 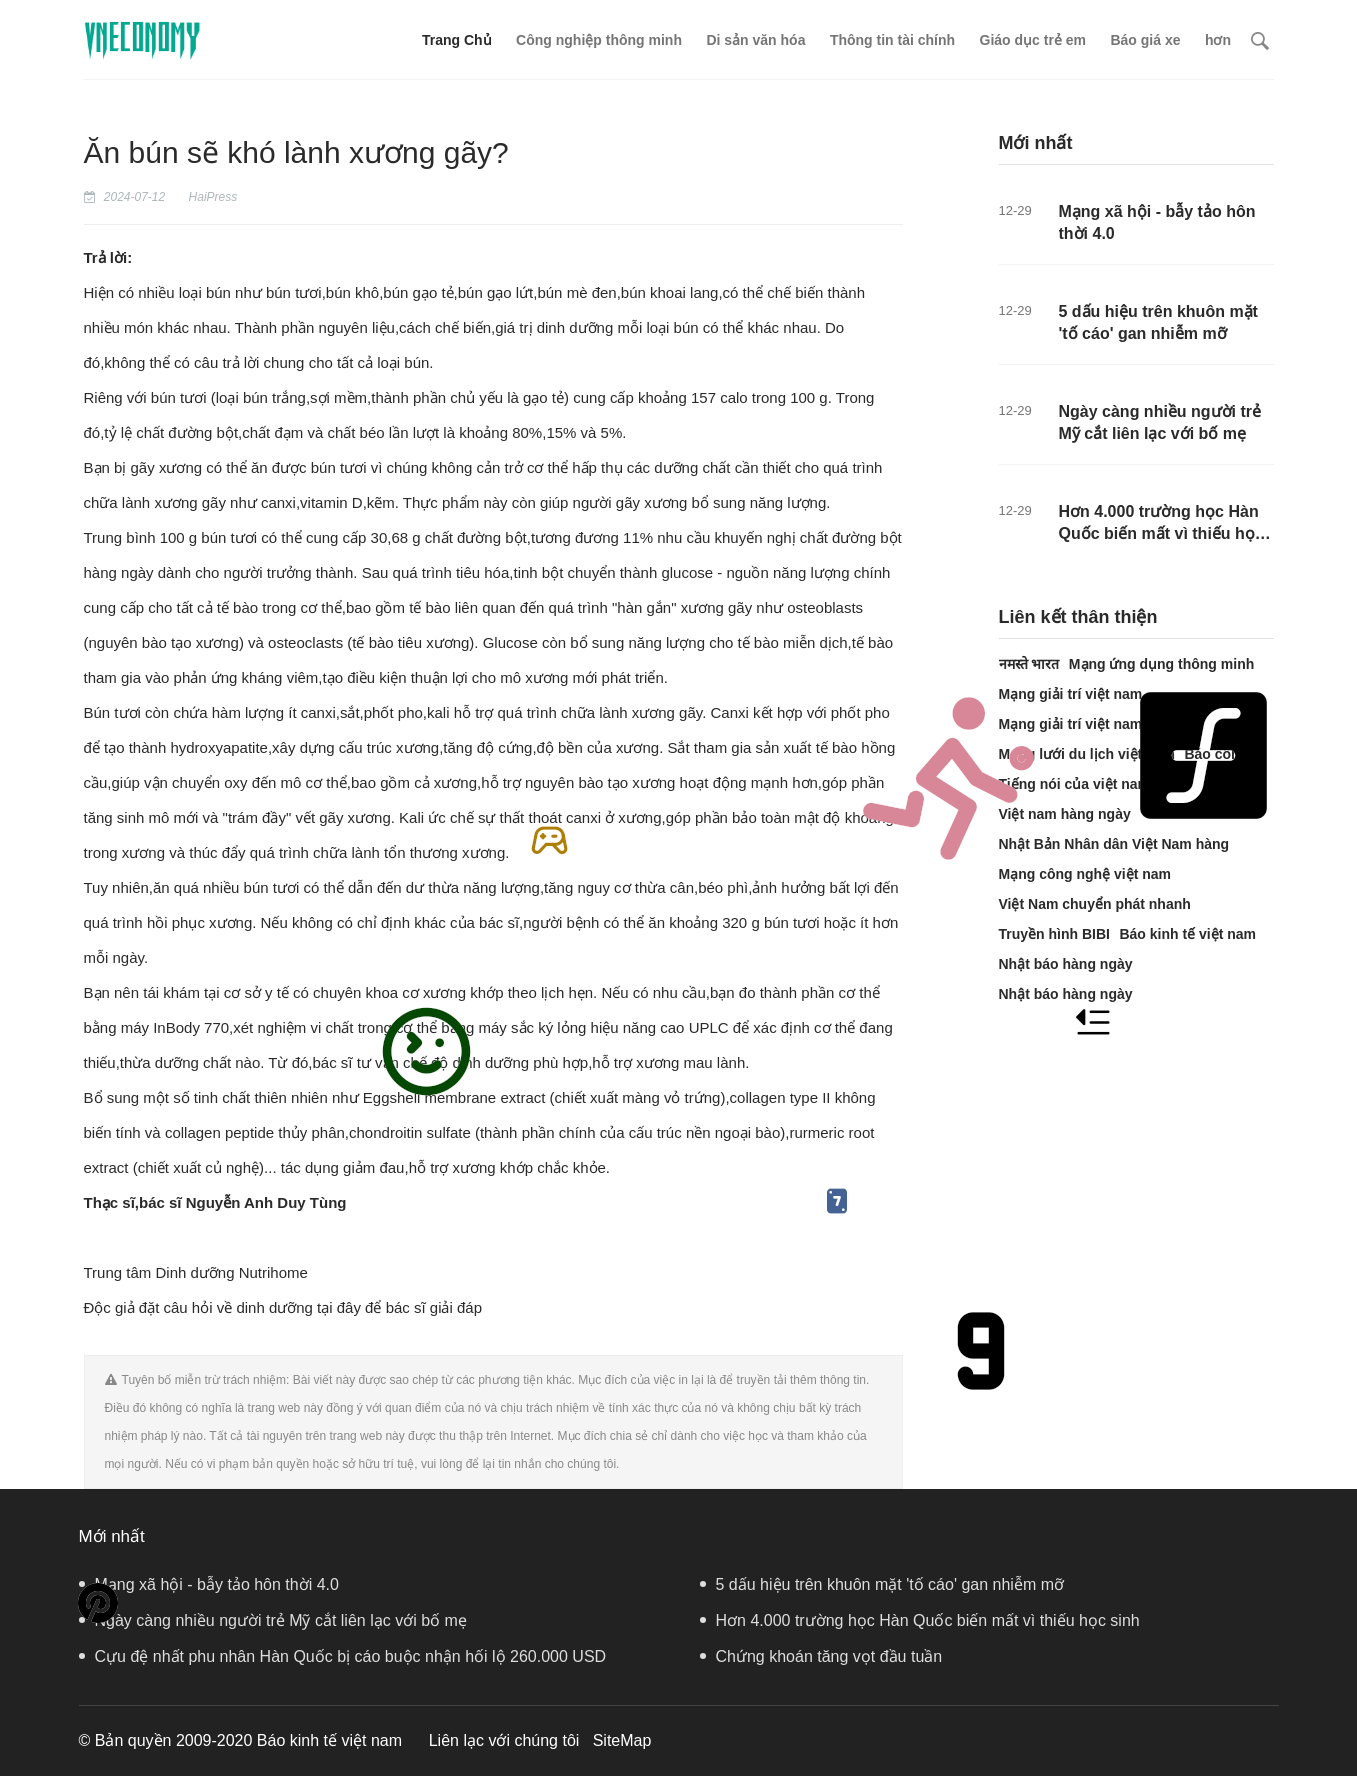 I want to click on add a playful or winking emoji to your message, so click(x=426, y=1051).